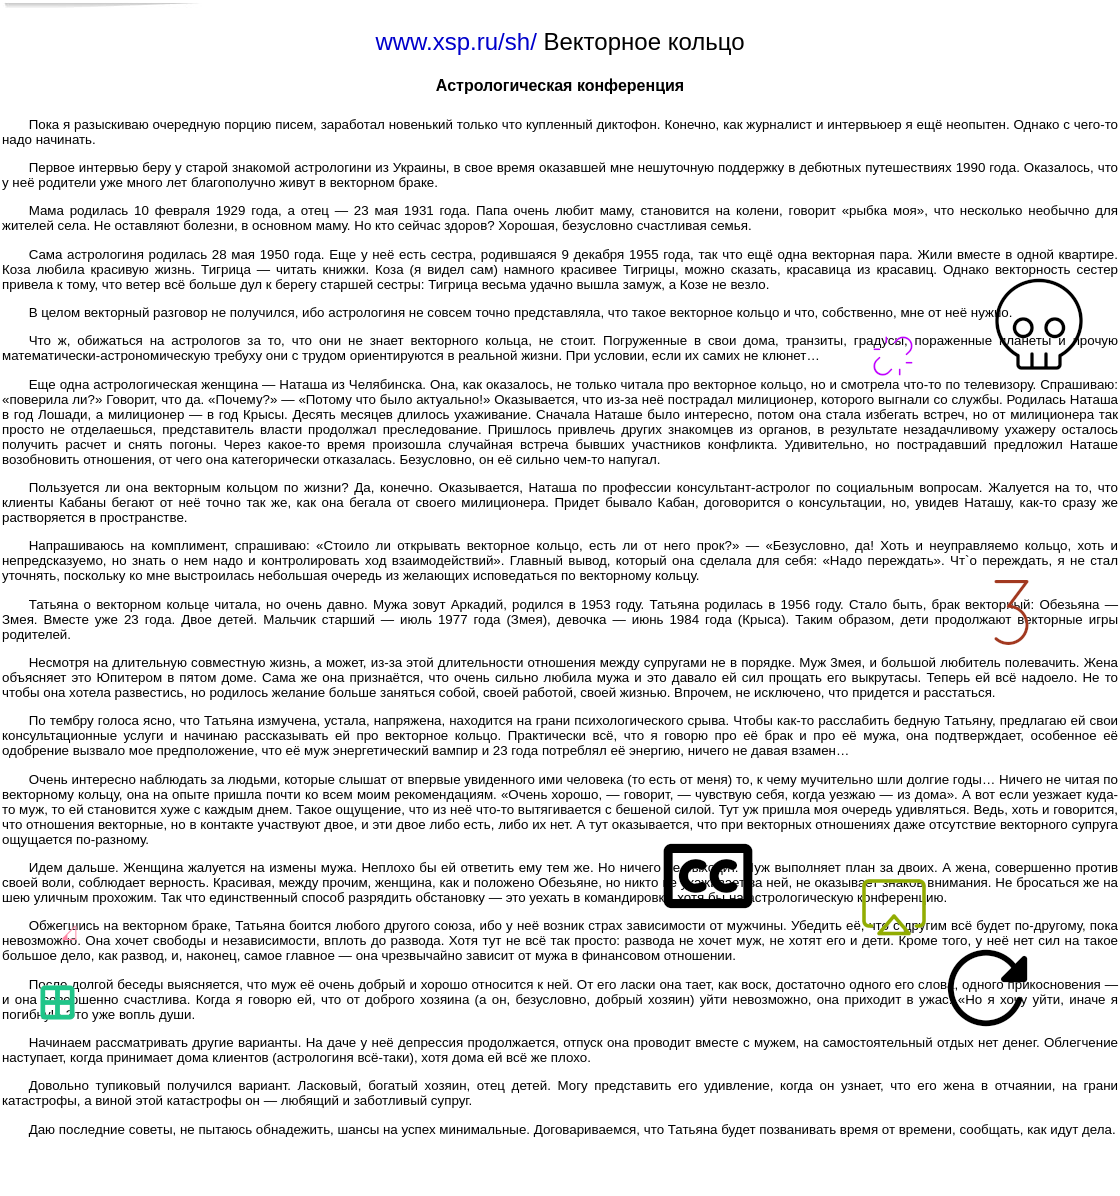 This screenshot has height=1196, width=1120. What do you see at coordinates (893, 356) in the screenshot?
I see `unlink or disconnect items` at bounding box center [893, 356].